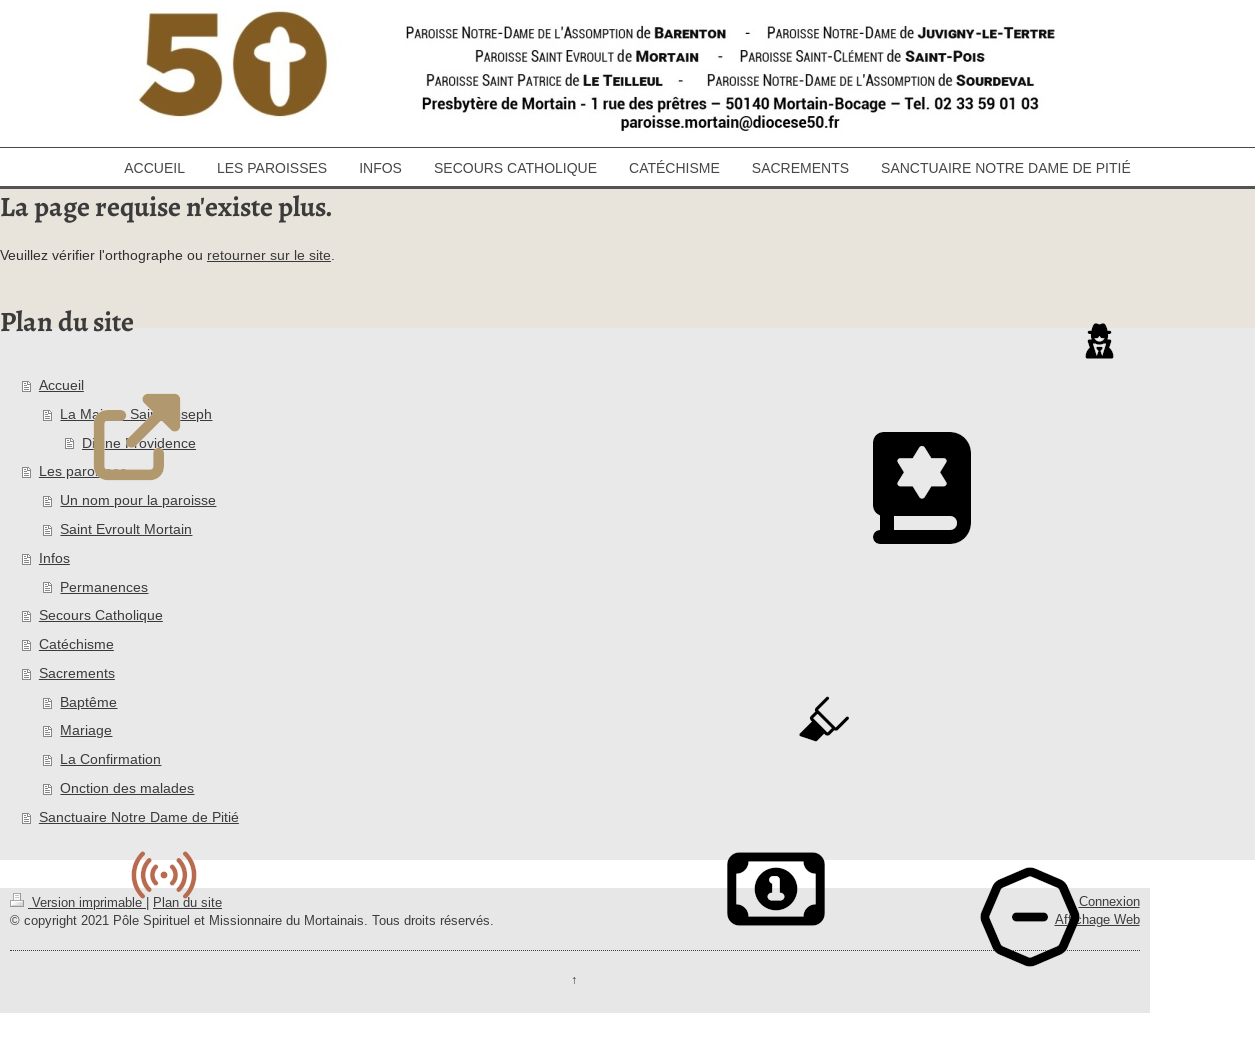 This screenshot has width=1255, height=1043. Describe the element at coordinates (1099, 341) in the screenshot. I see `access incognito or private browsing mode` at that location.